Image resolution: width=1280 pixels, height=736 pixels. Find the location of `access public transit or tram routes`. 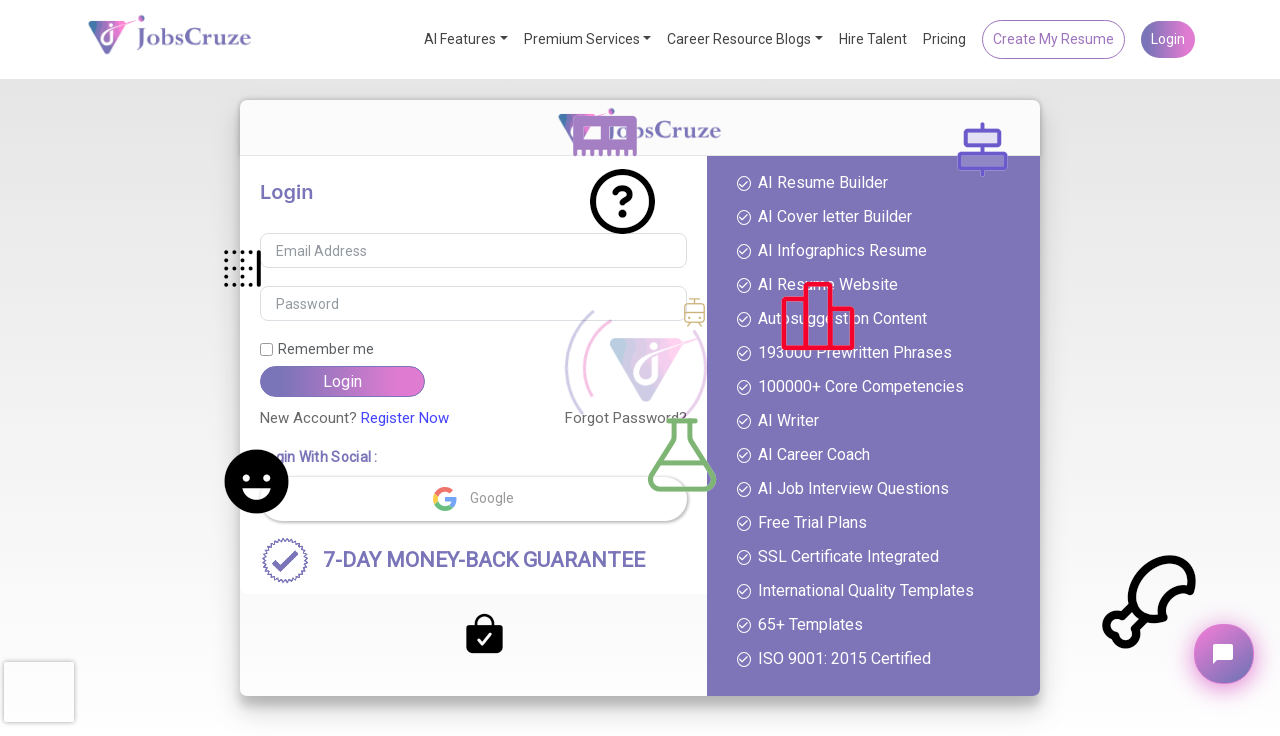

access public transit or tram routes is located at coordinates (694, 312).